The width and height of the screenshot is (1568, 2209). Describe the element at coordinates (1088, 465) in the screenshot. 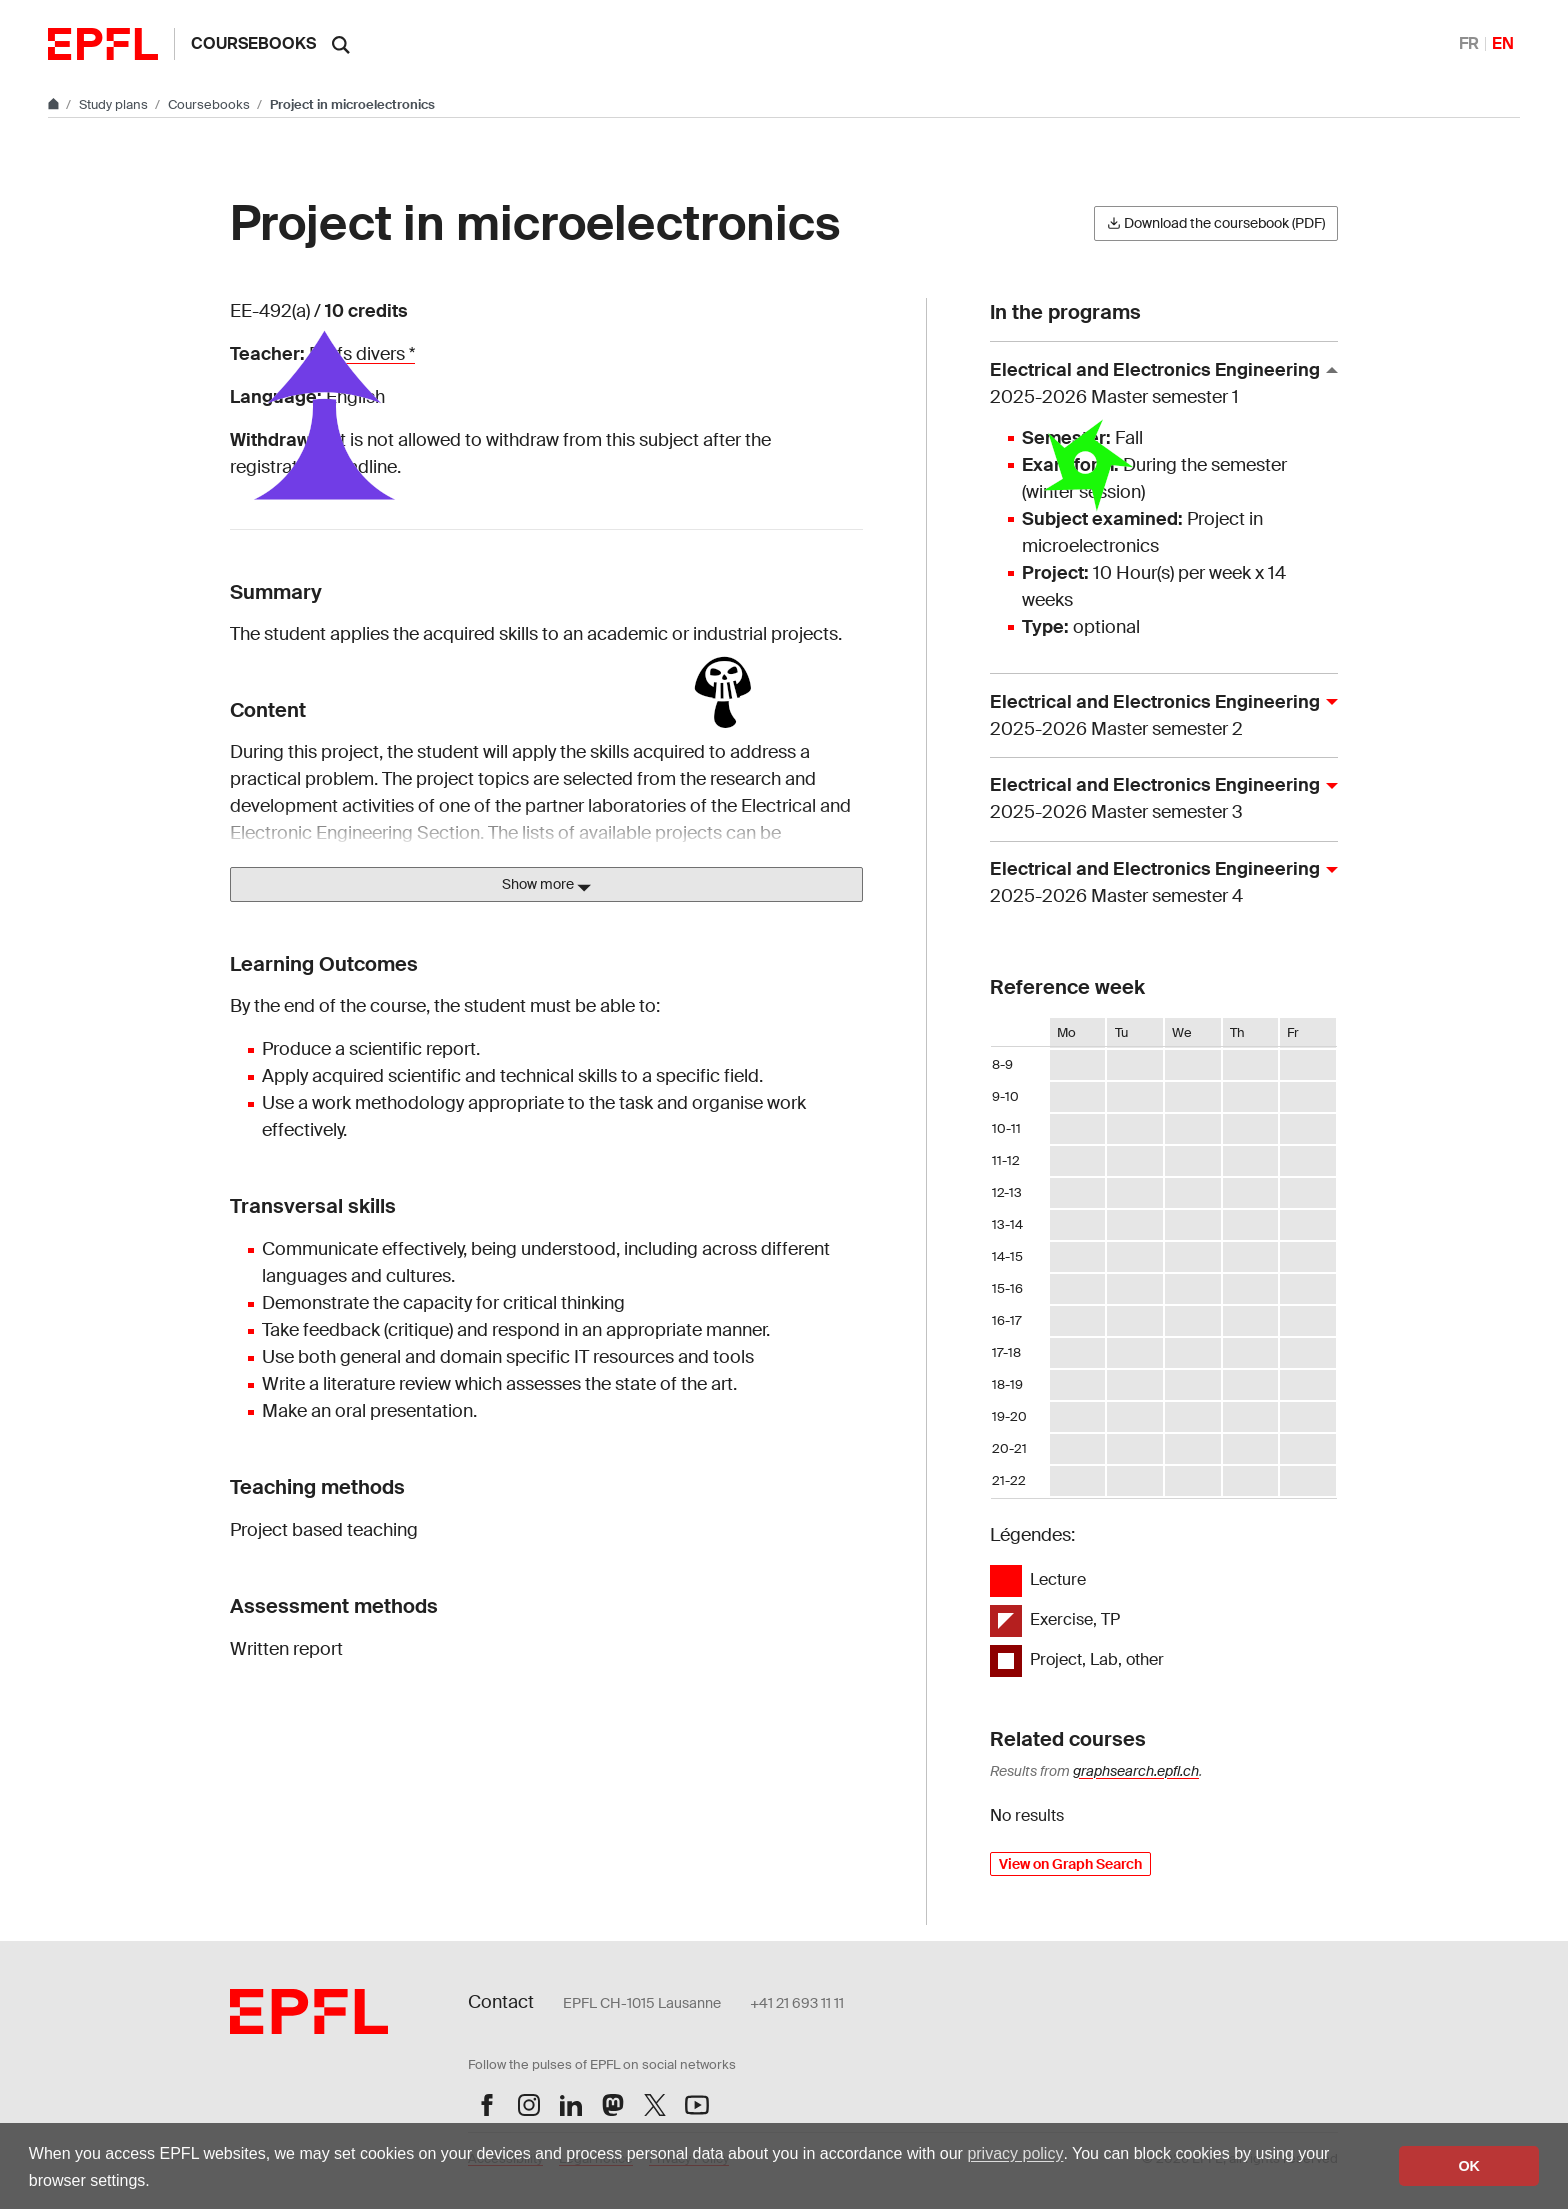

I see `activate spin attack or special ability` at that location.